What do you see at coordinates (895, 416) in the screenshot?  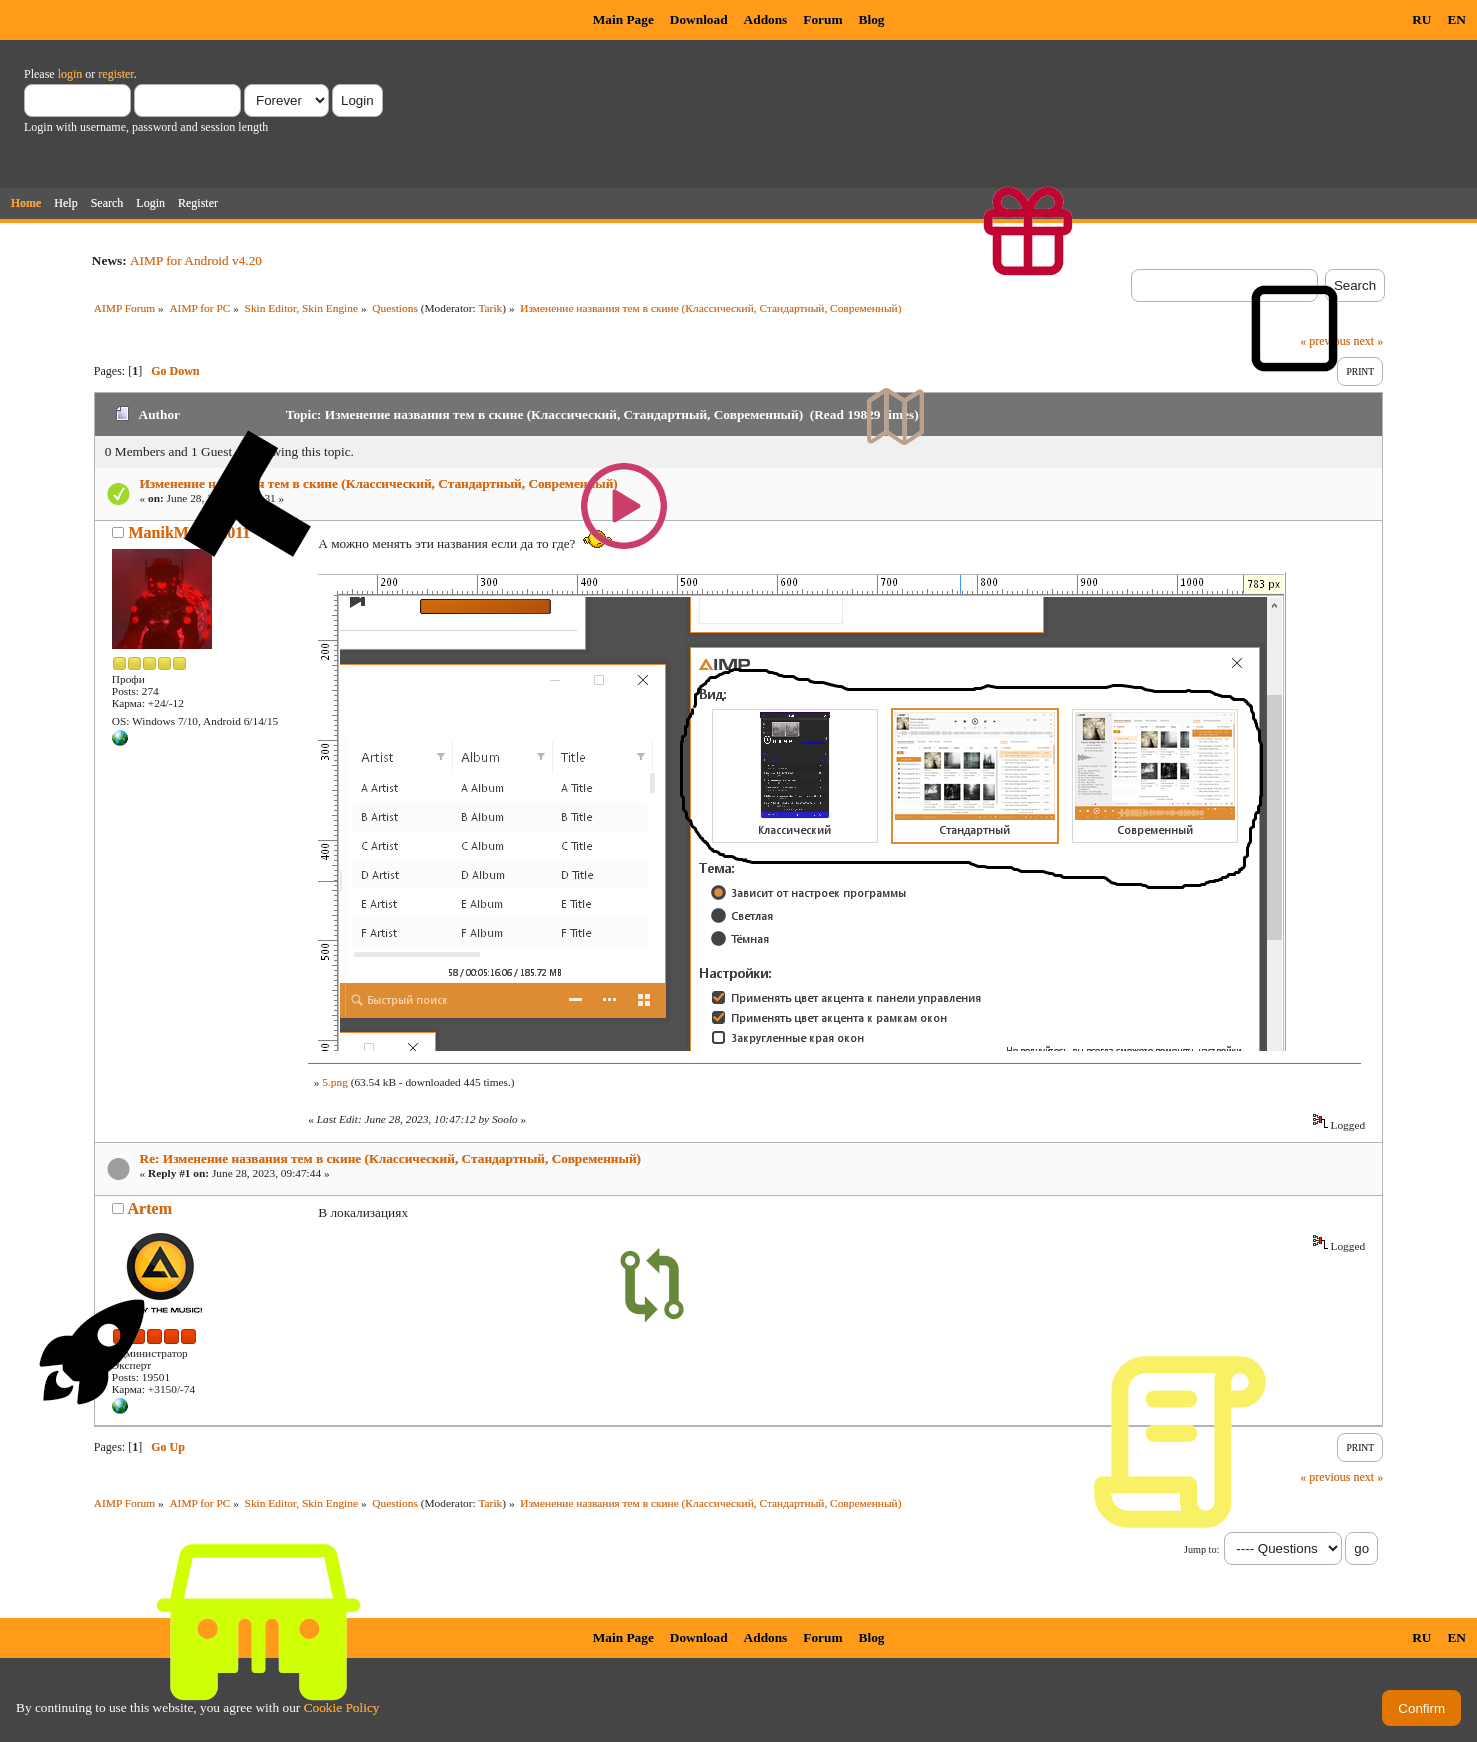 I see `view map` at bounding box center [895, 416].